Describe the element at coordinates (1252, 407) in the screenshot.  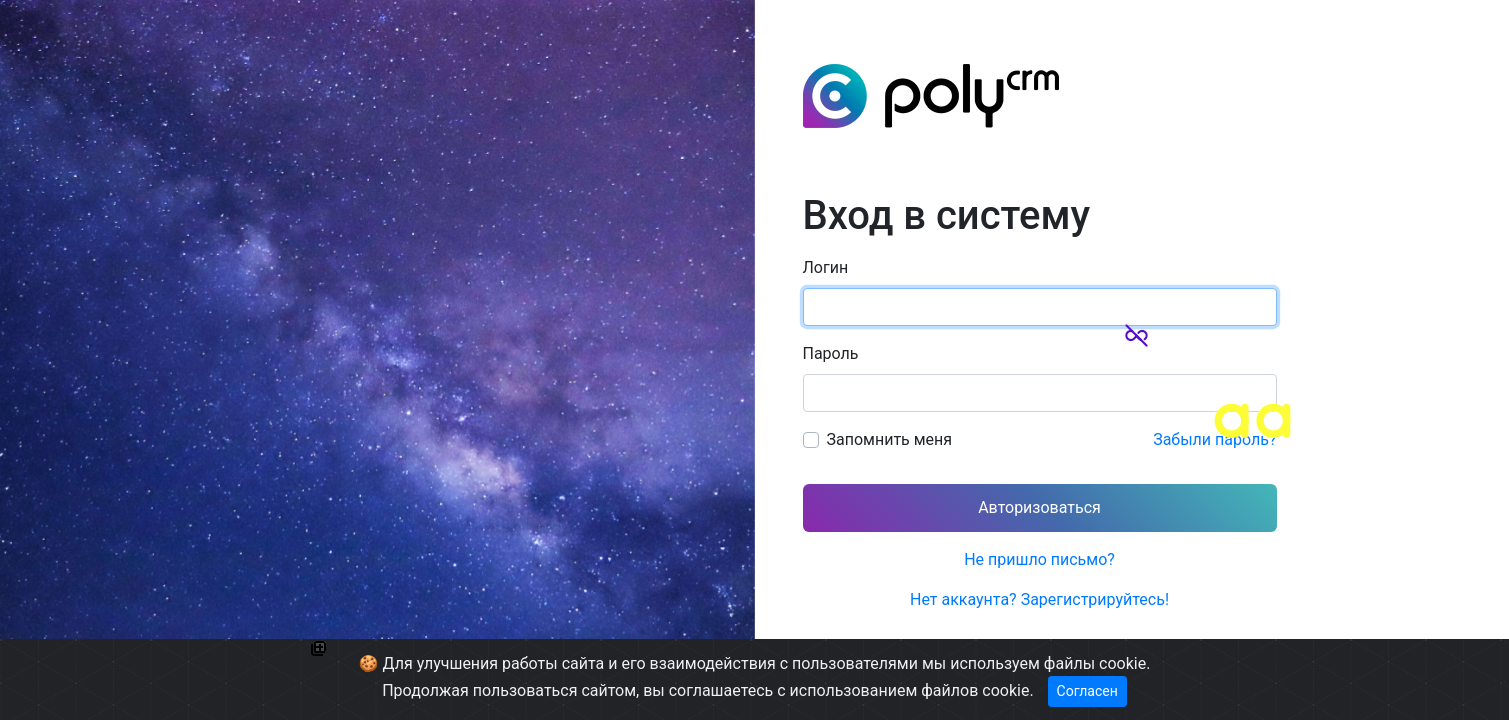
I see `switch text to lowercase` at that location.